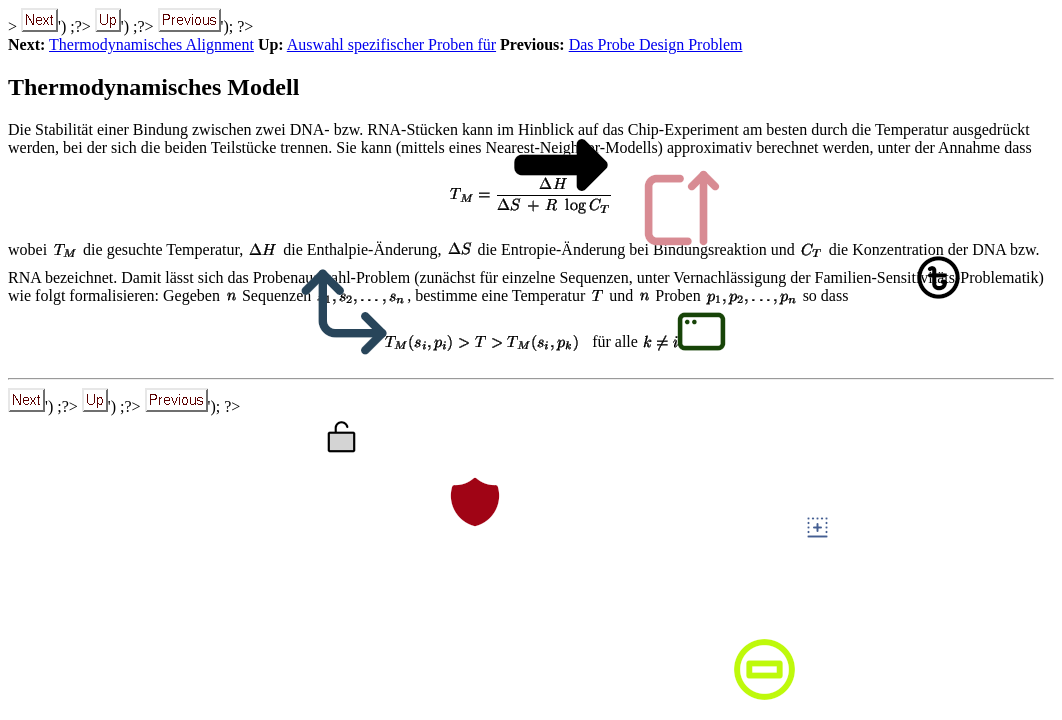 This screenshot has height=720, width=1062. I want to click on open application window, so click(701, 331).